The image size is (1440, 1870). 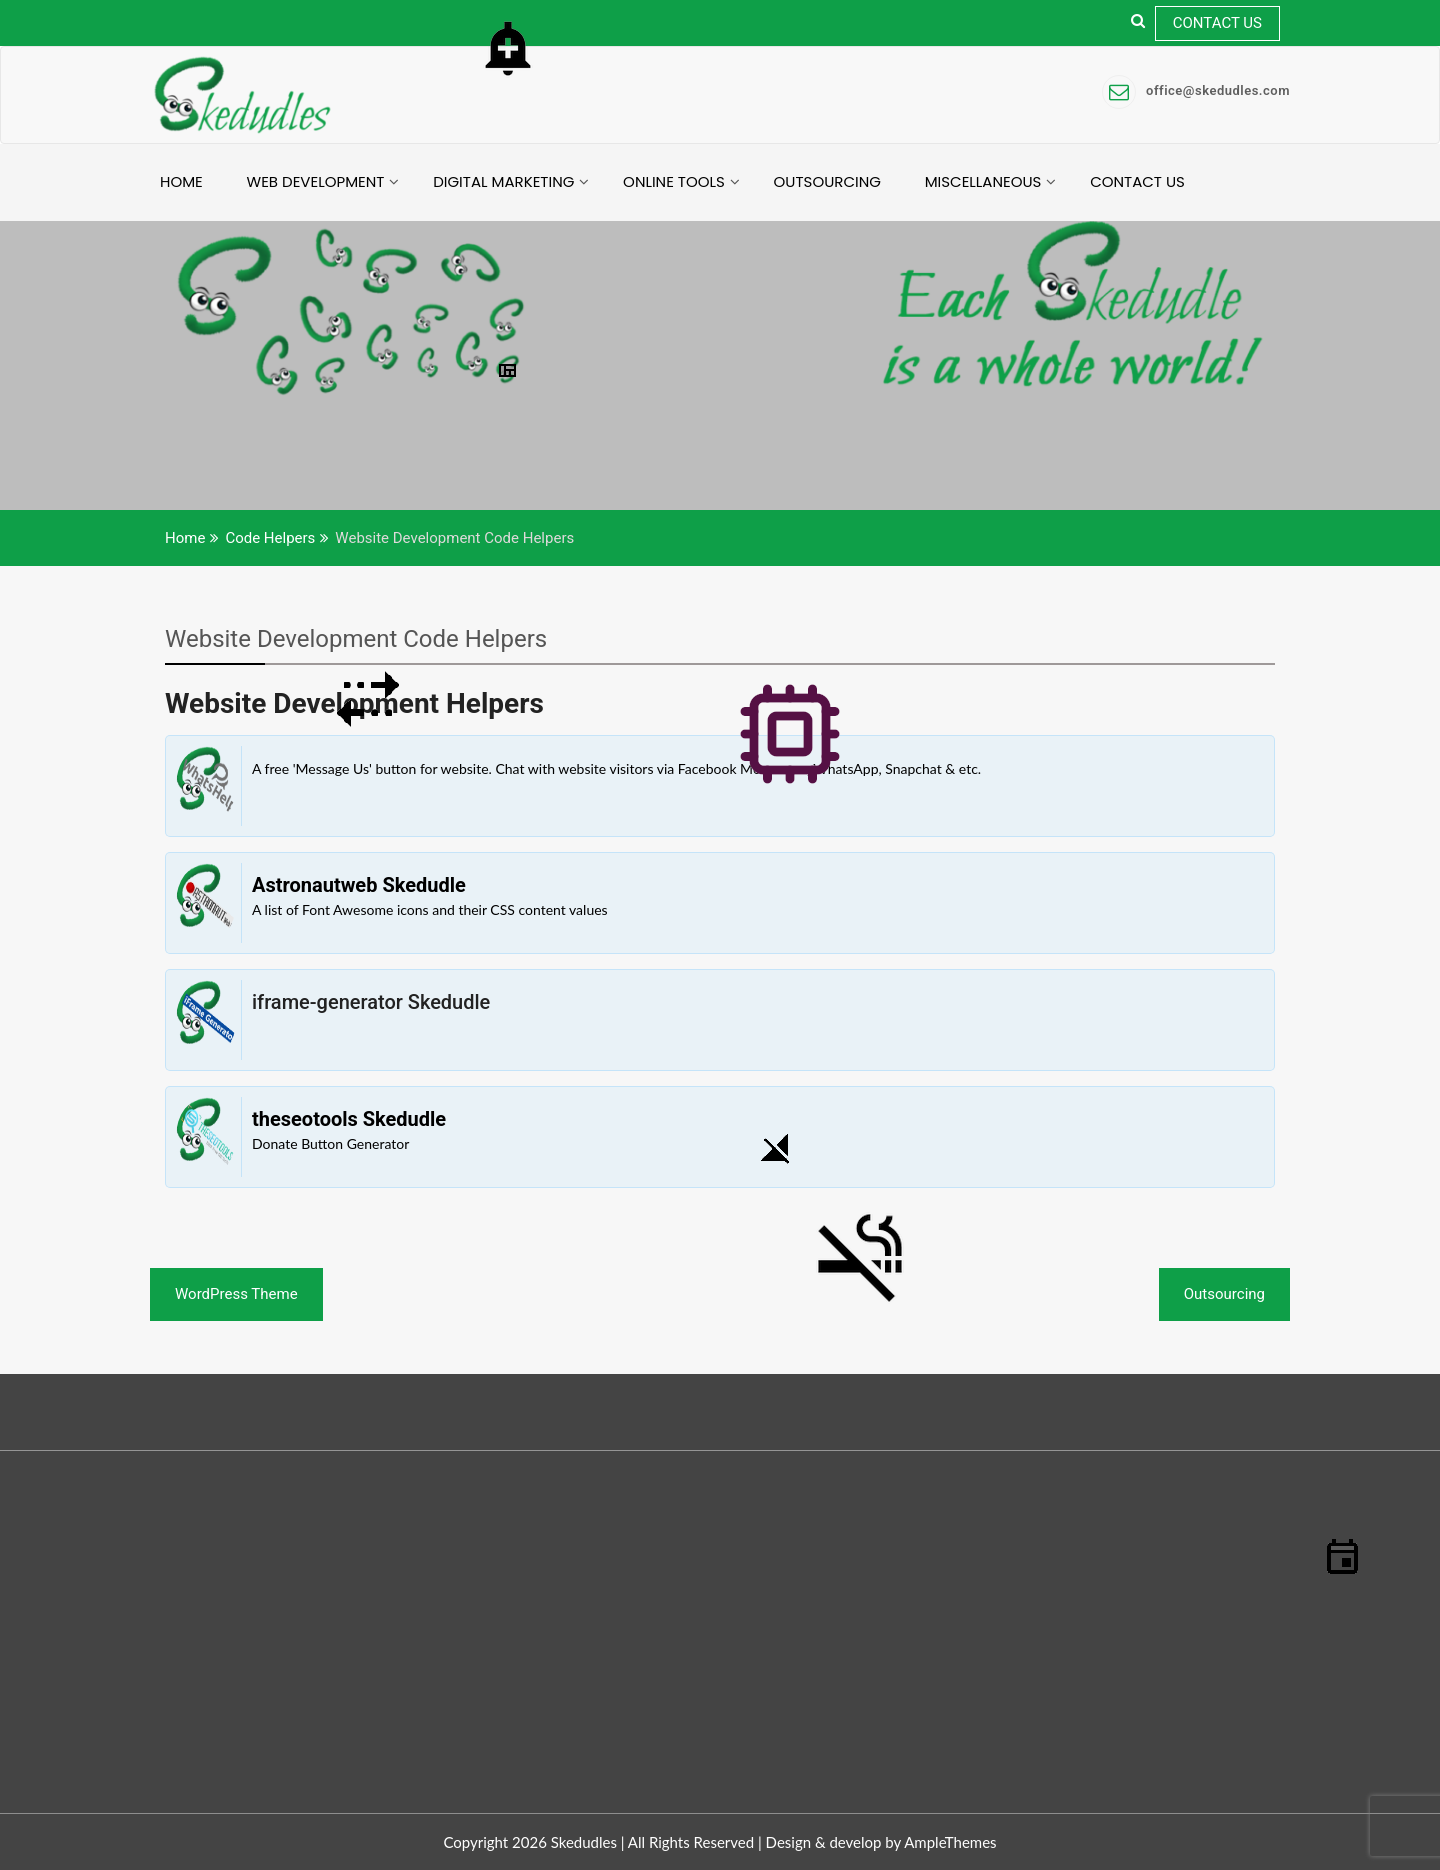 What do you see at coordinates (507, 371) in the screenshot?
I see `switch to quilt or mosaic view layout` at bounding box center [507, 371].